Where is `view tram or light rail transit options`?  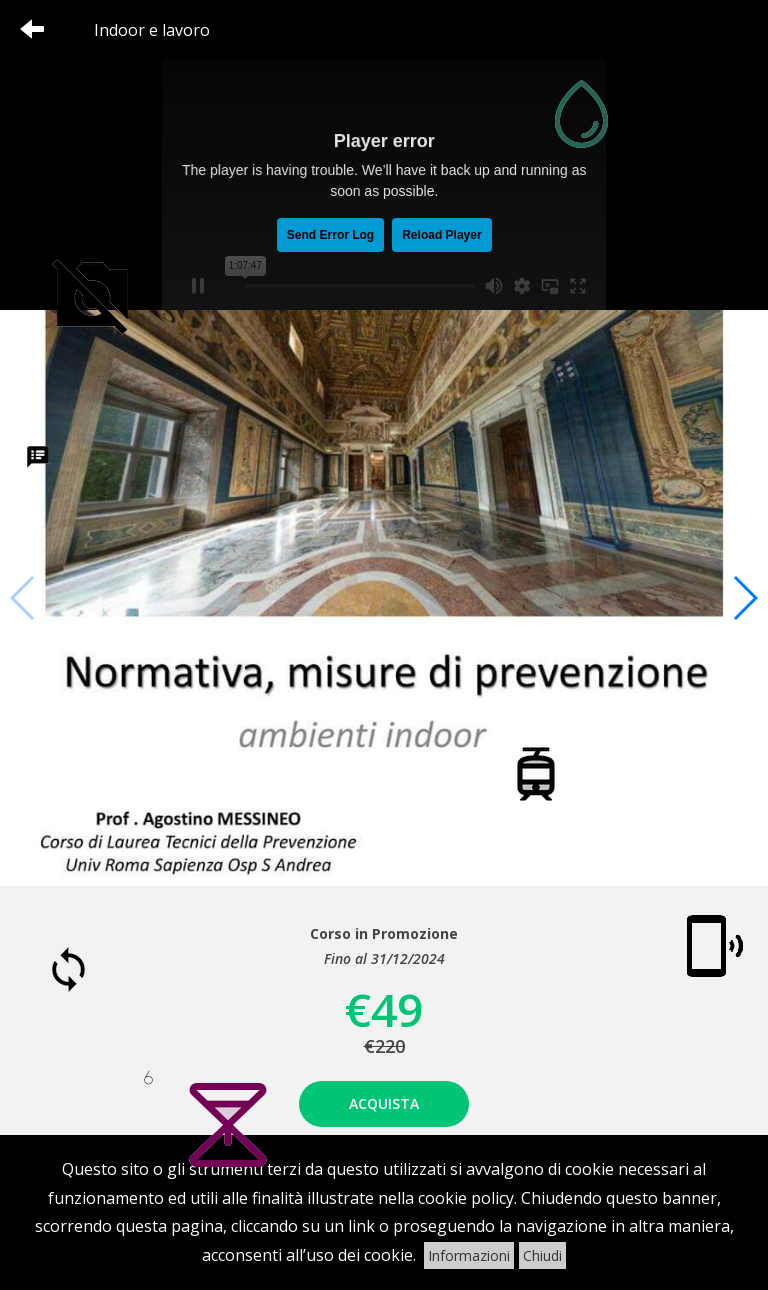 view tram or light rail transit options is located at coordinates (536, 774).